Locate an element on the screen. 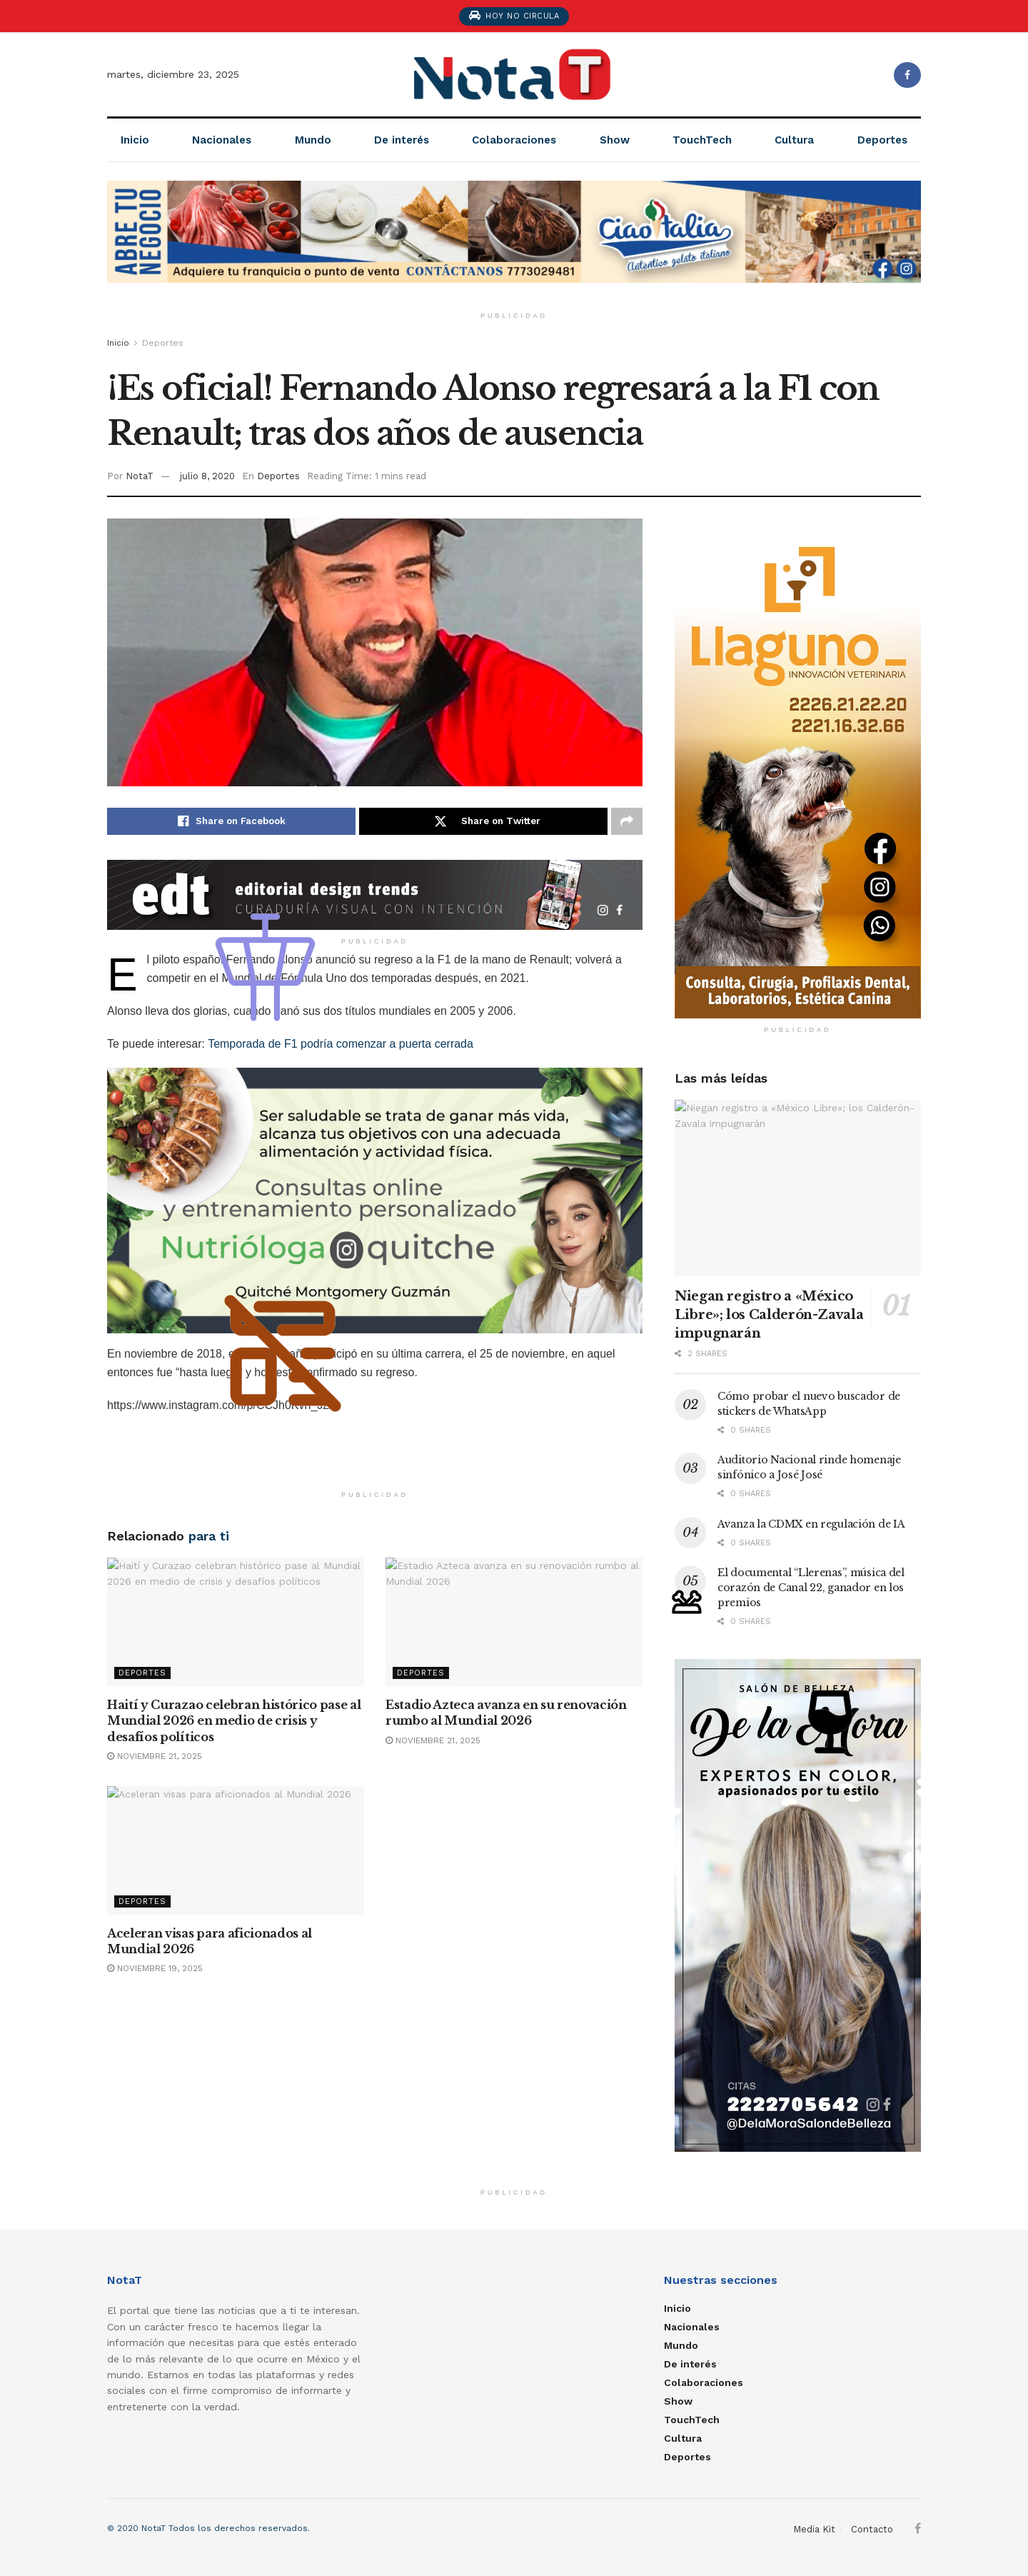 This screenshot has width=1028, height=2576. indicates a full drink or beverage status is located at coordinates (830, 1722).